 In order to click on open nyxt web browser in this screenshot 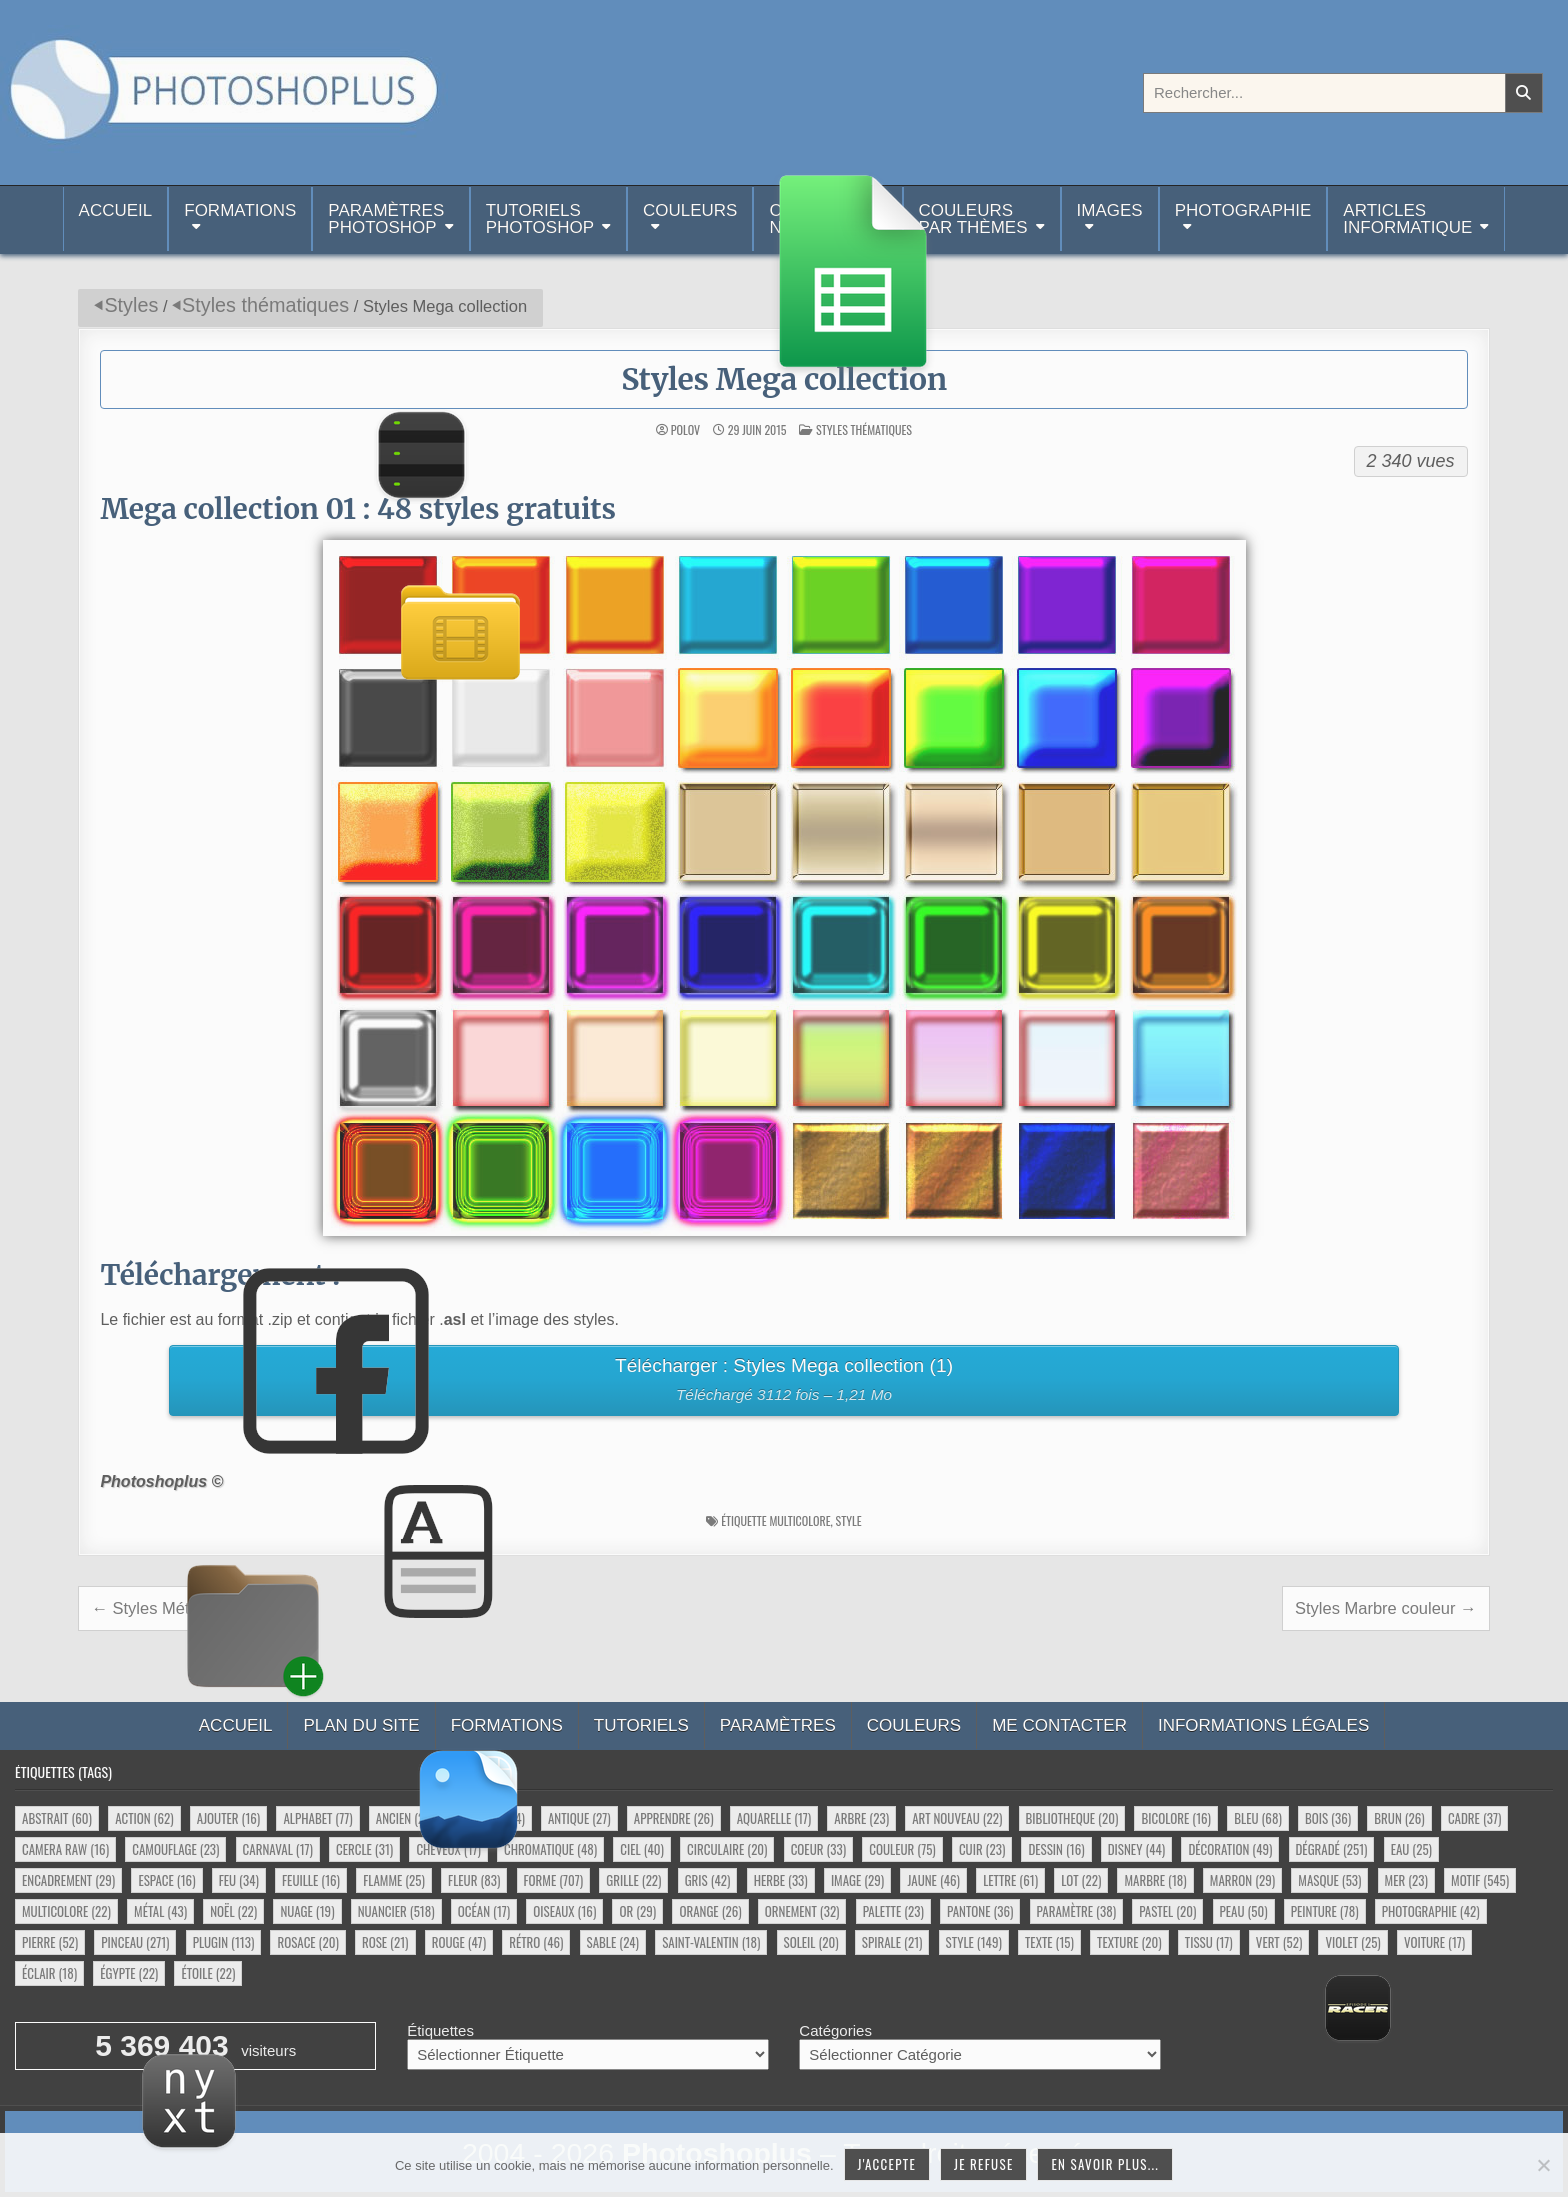, I will do `click(189, 2101)`.